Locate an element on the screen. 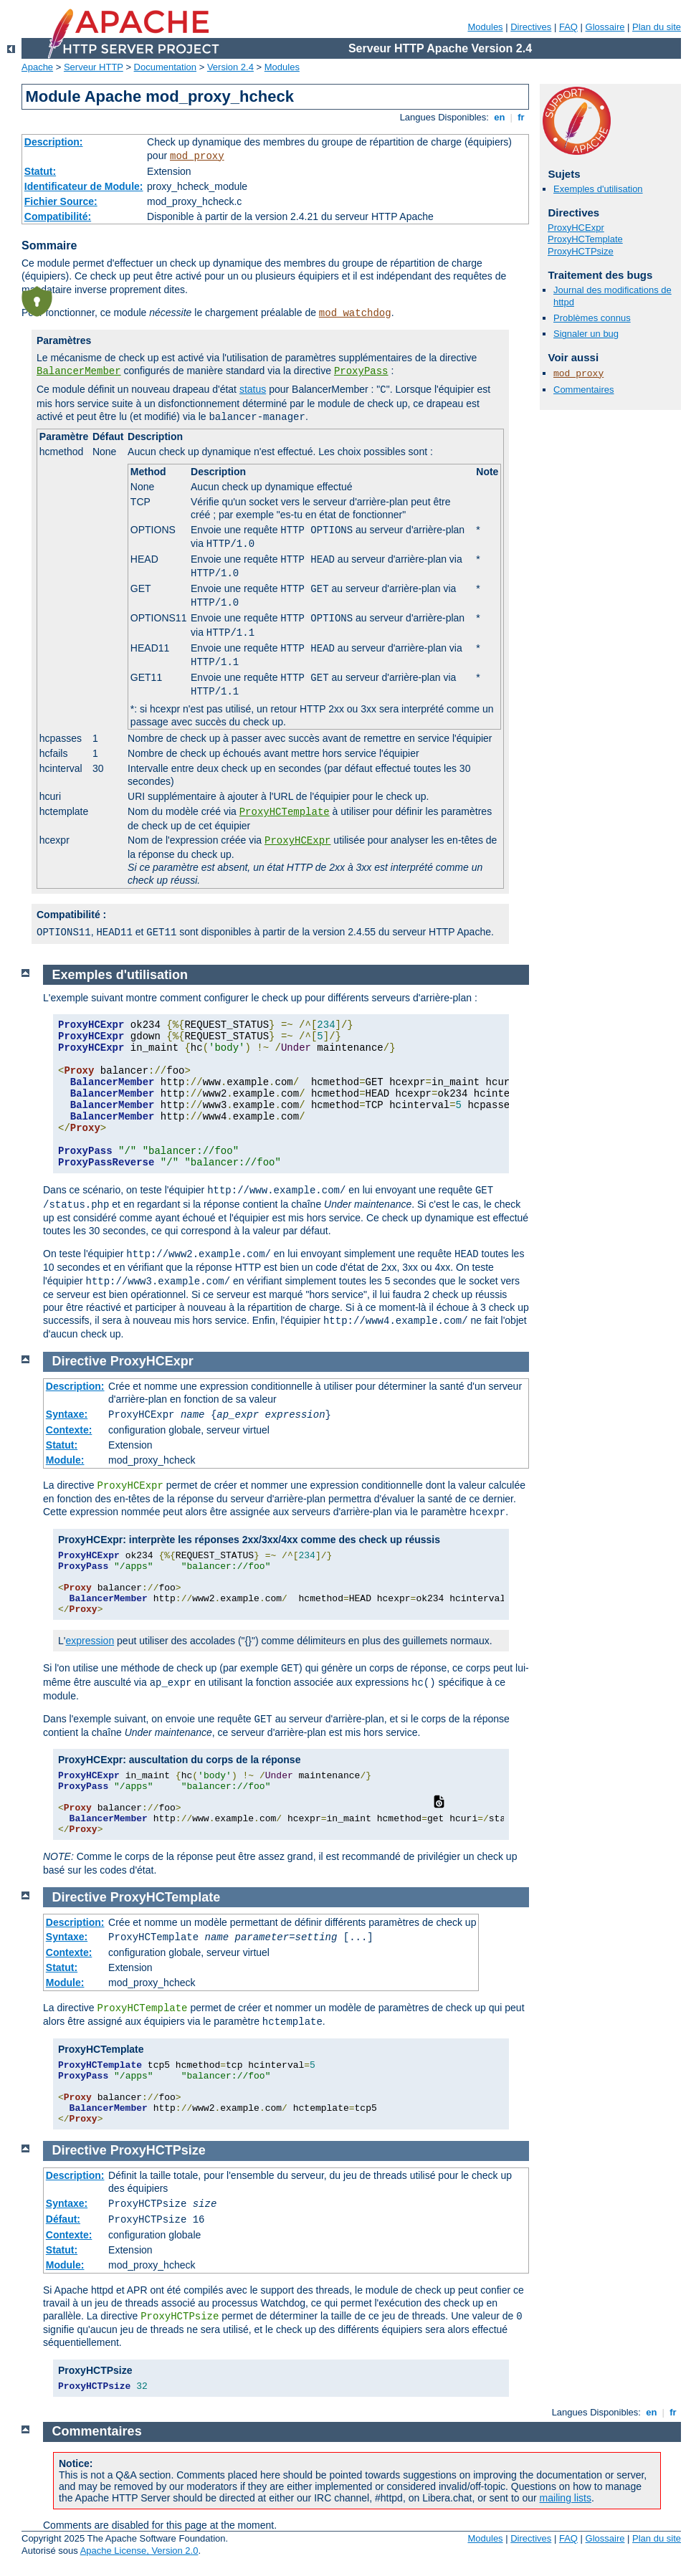 The width and height of the screenshot is (691, 2576). view file history or recent activity is located at coordinates (439, 1801).